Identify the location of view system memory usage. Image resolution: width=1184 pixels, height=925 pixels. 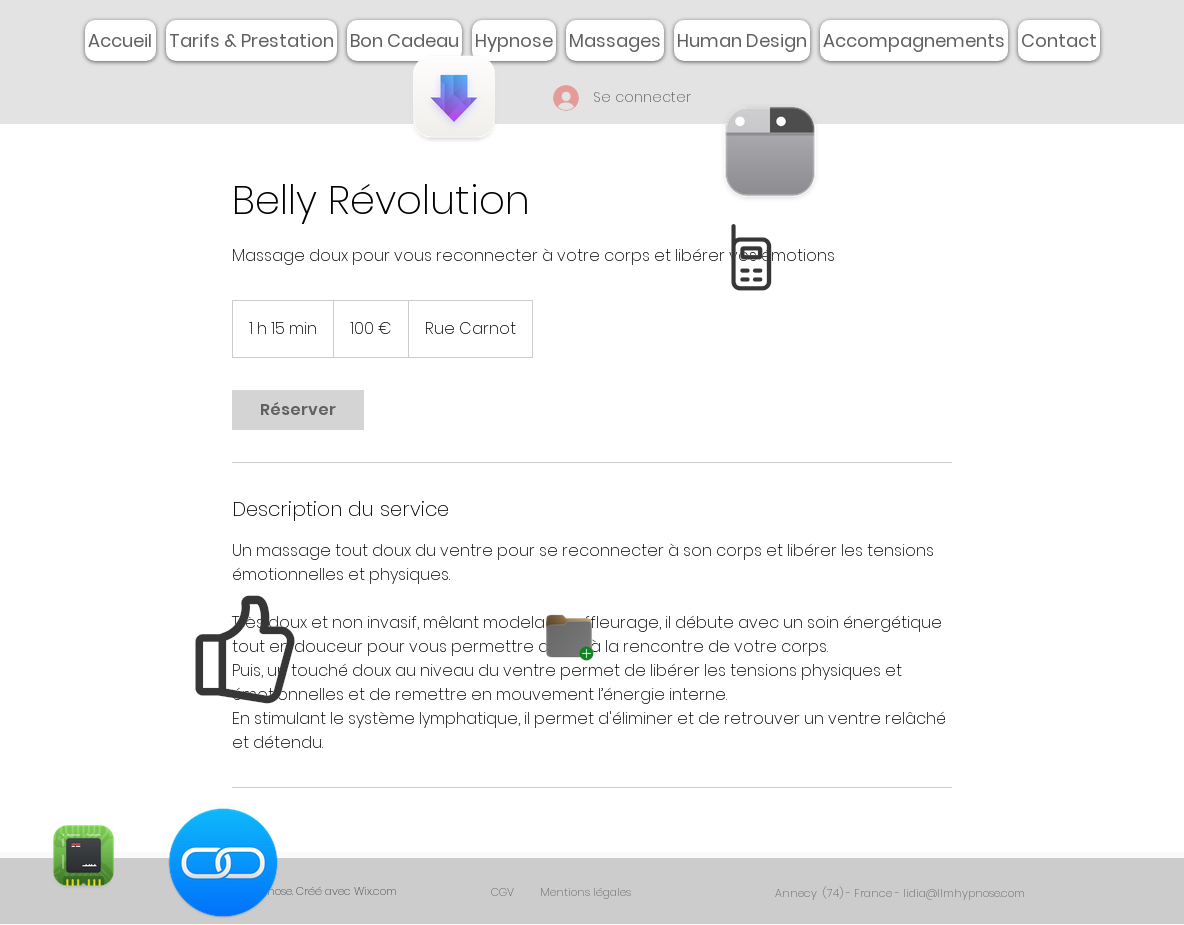
(83, 855).